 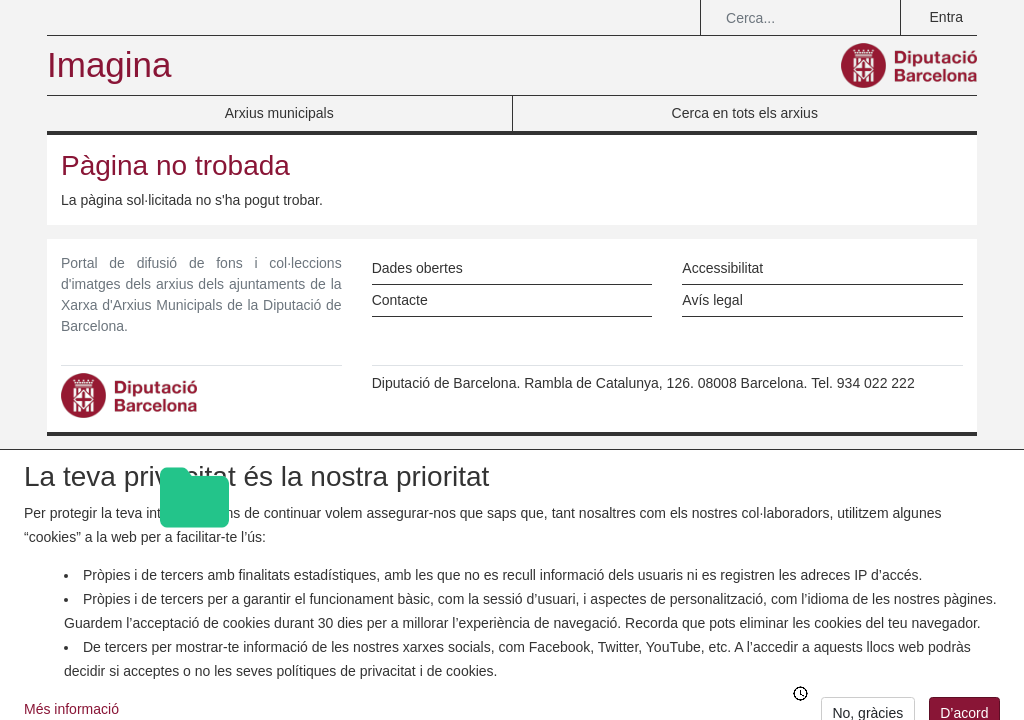 What do you see at coordinates (800, 693) in the screenshot?
I see `view time or clock settings` at bounding box center [800, 693].